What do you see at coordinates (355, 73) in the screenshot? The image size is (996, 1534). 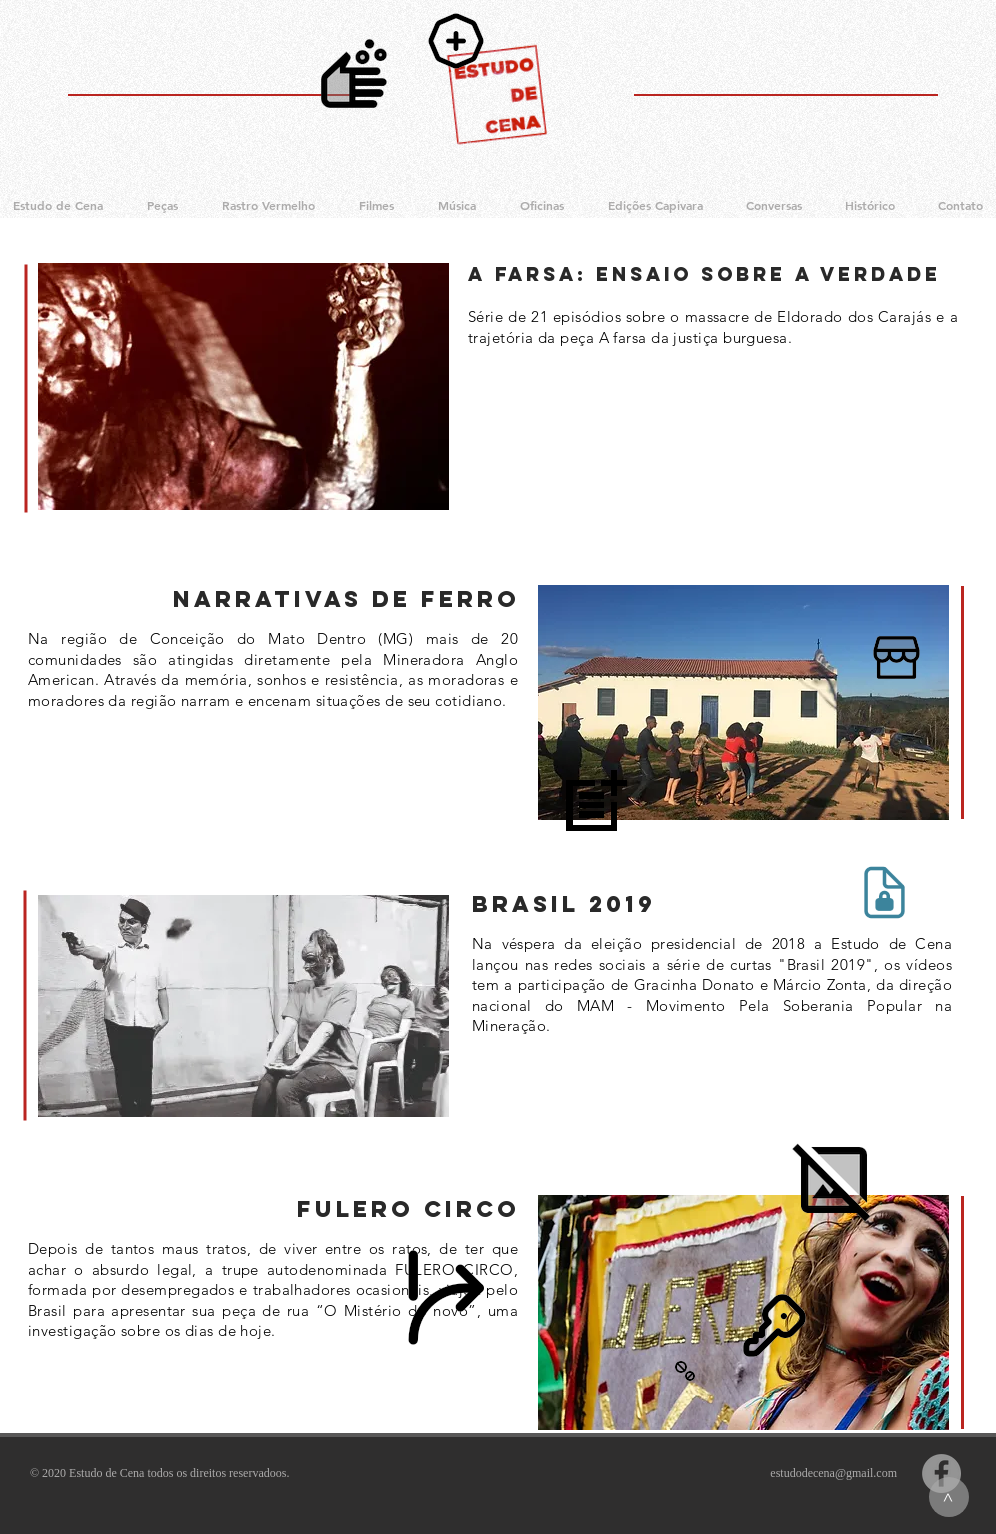 I see `indicates handwashing facilities available` at bounding box center [355, 73].